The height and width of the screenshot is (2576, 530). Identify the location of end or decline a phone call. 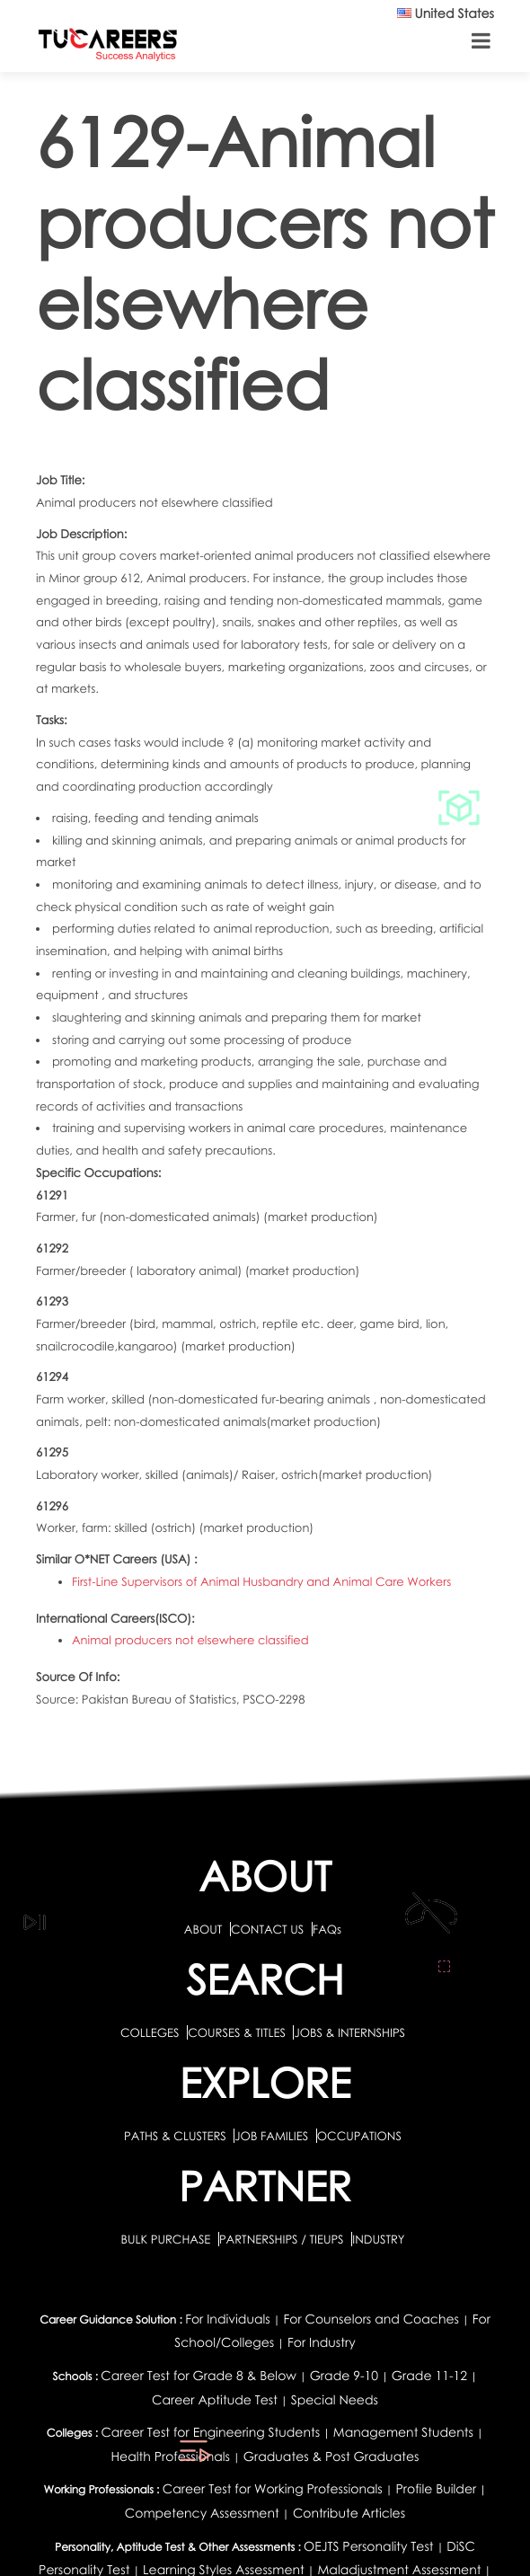
(431, 1913).